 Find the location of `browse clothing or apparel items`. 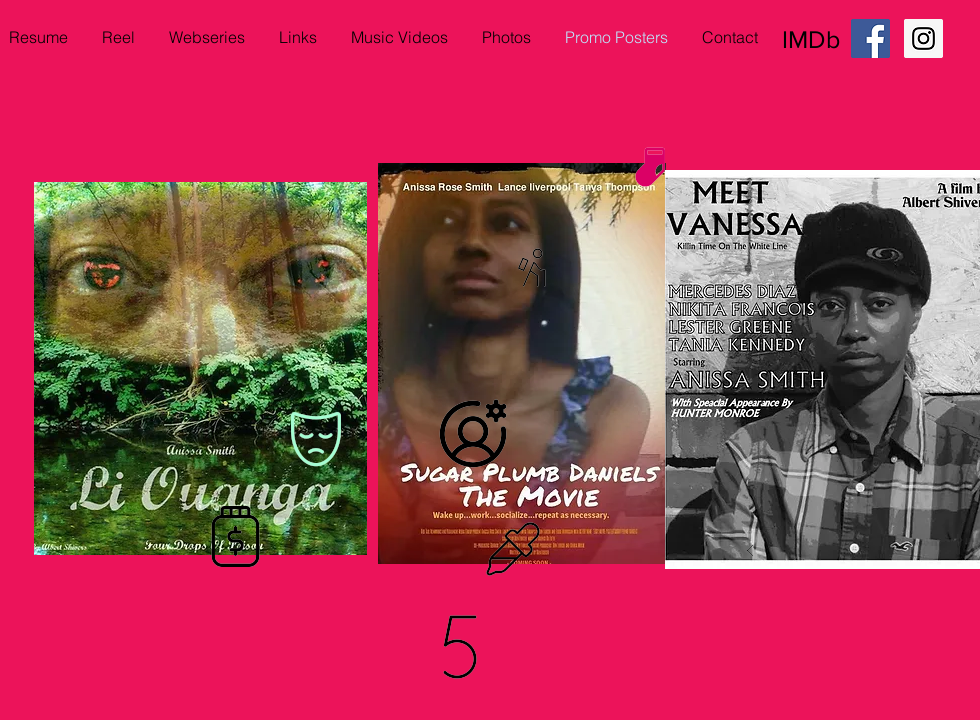

browse clothing or apparel items is located at coordinates (651, 166).